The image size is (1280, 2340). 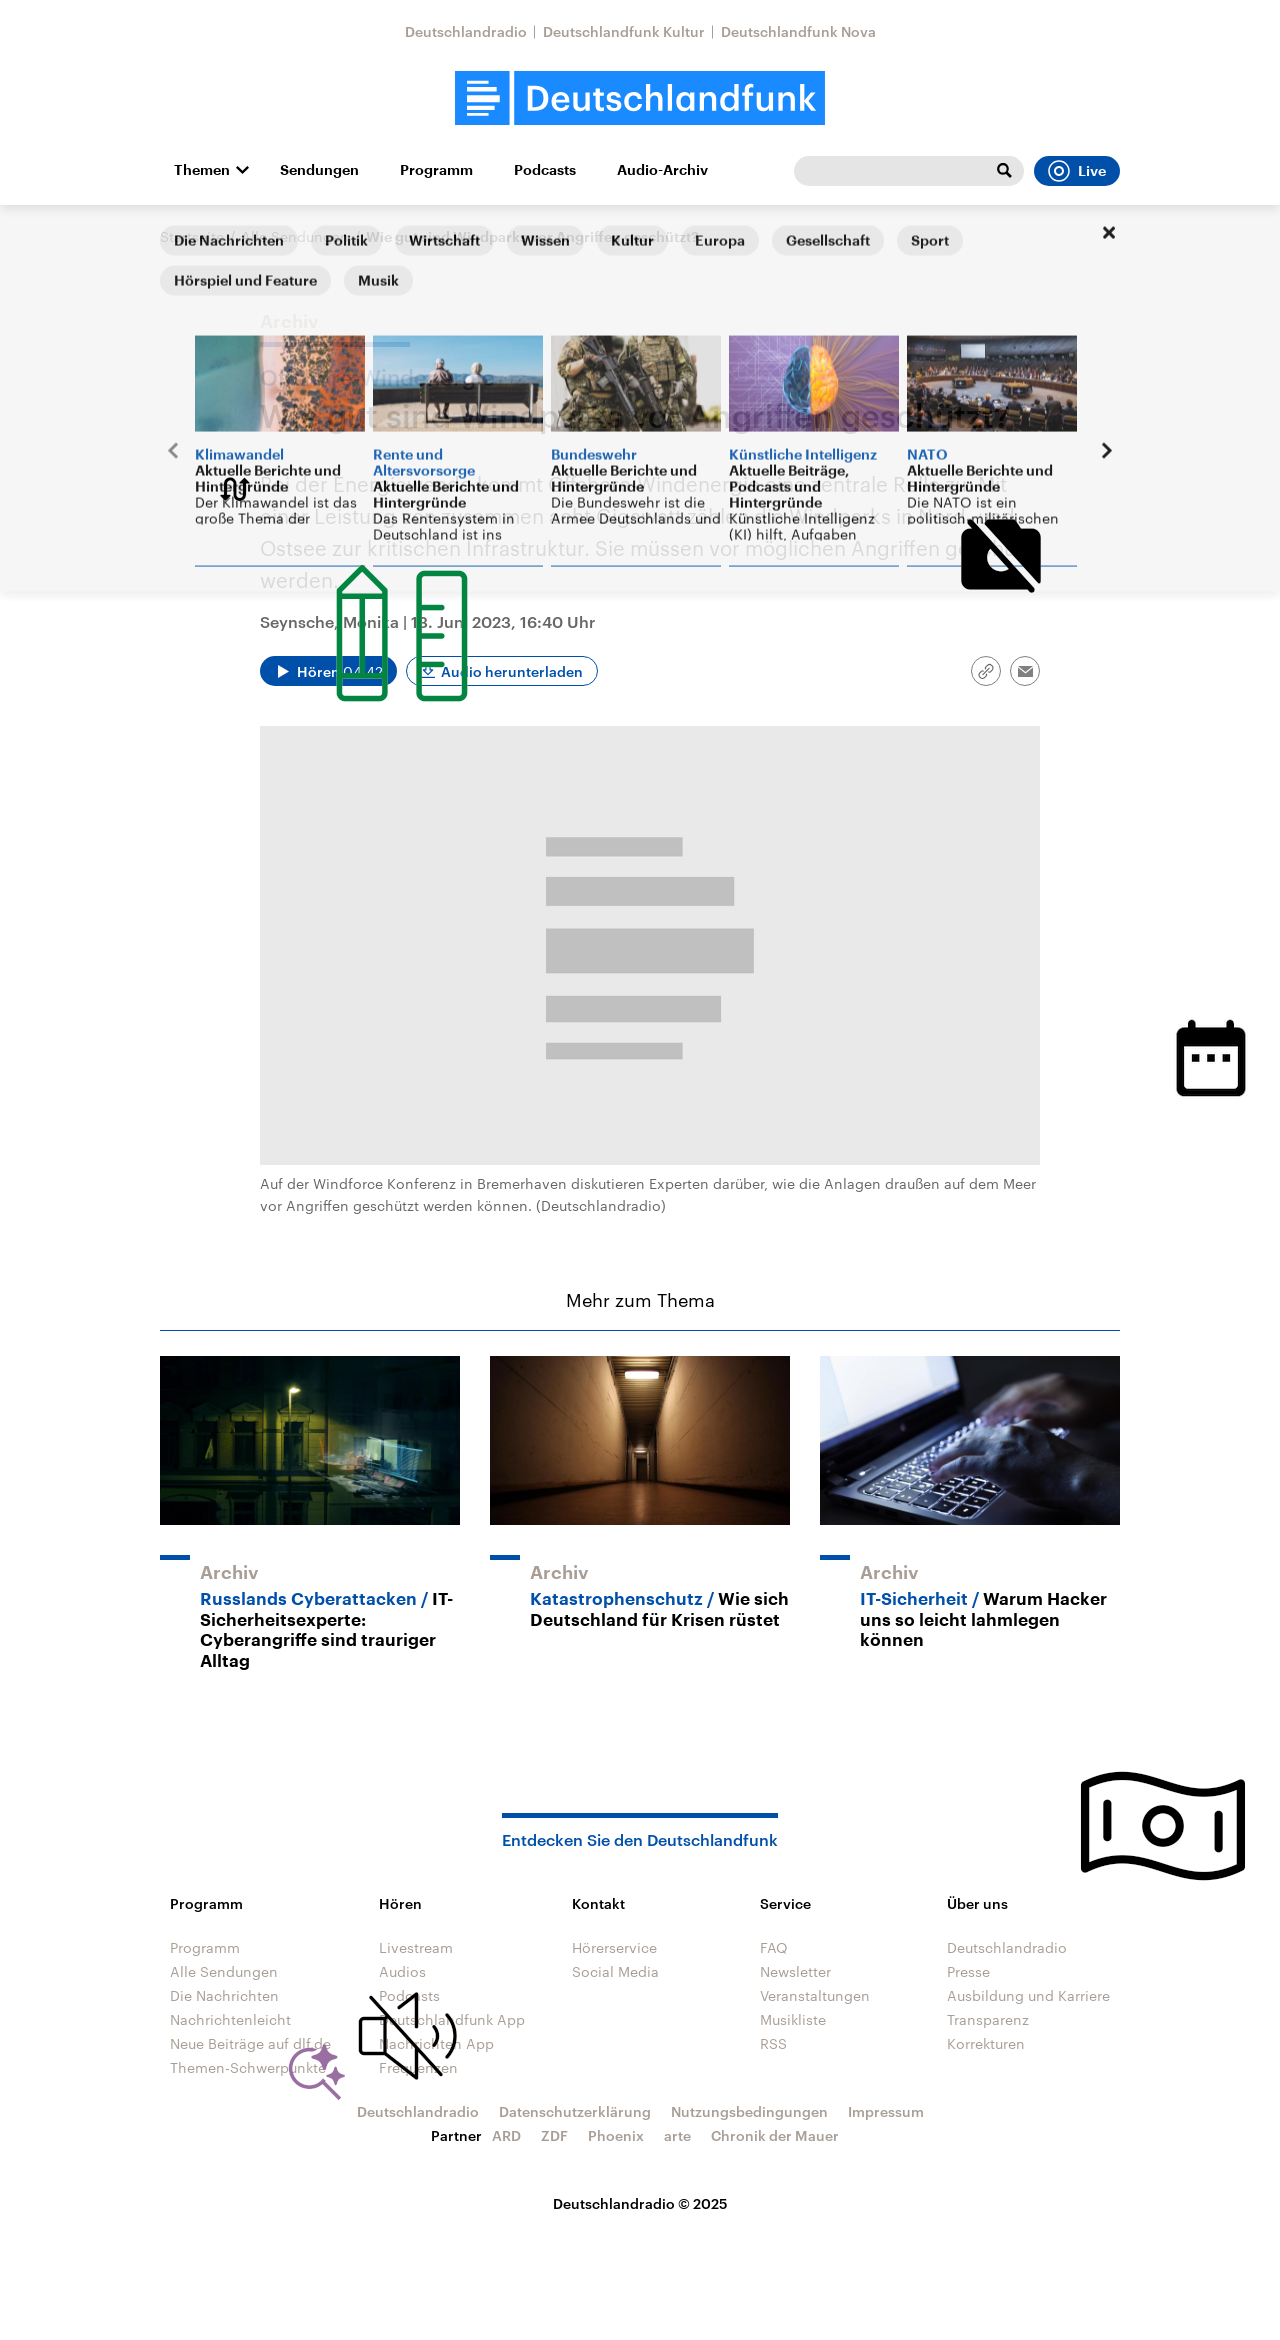 I want to click on view currency or payment options, so click(x=1163, y=1826).